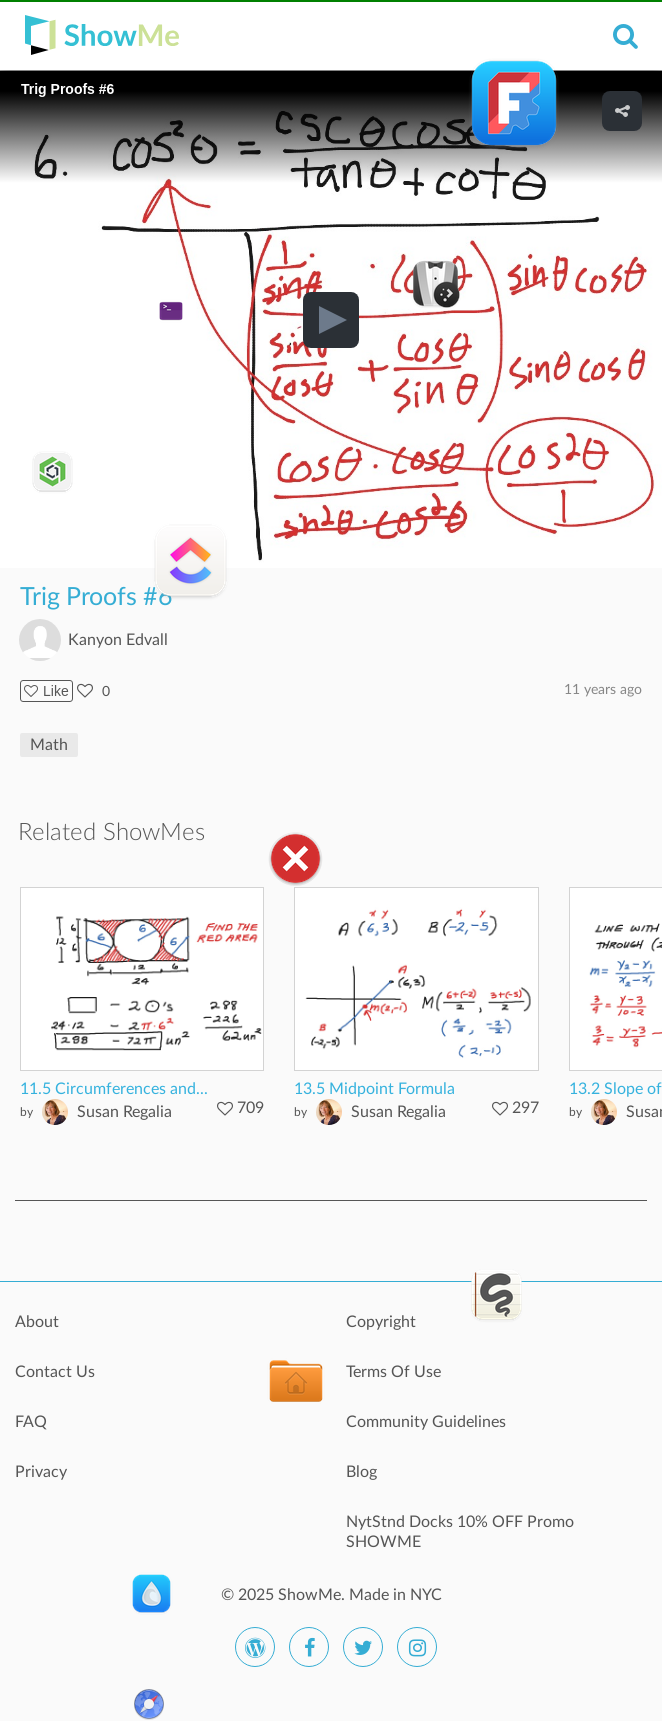 This screenshot has width=662, height=1721. What do you see at coordinates (149, 1704) in the screenshot?
I see `open the web browser app` at bounding box center [149, 1704].